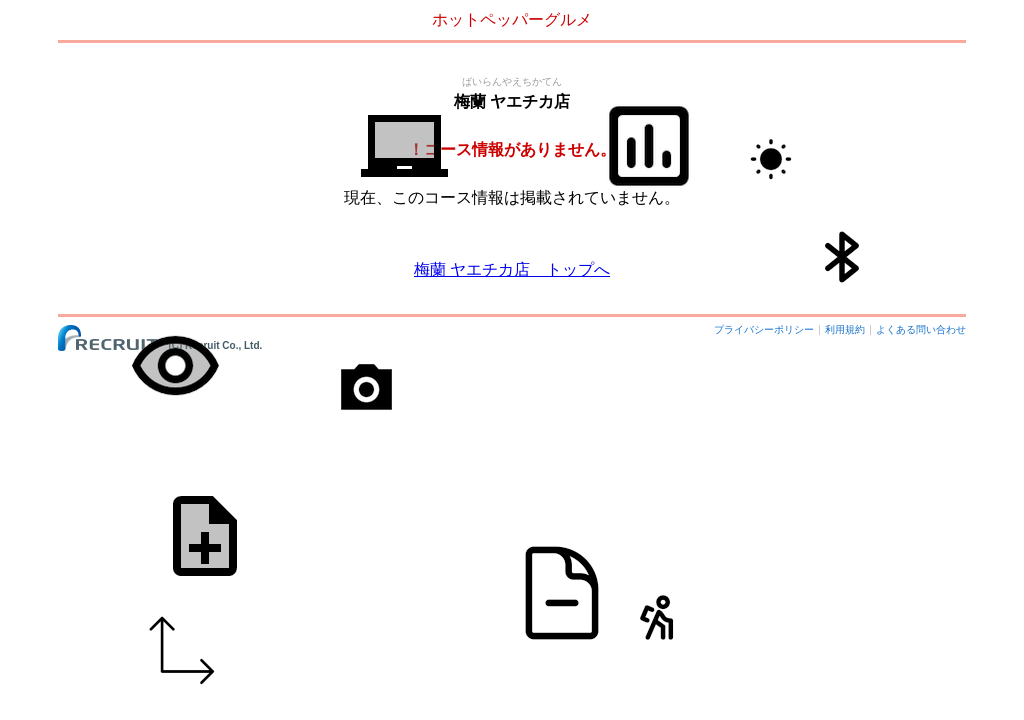  I want to click on access chromebook or laptop settings, so click(404, 147).